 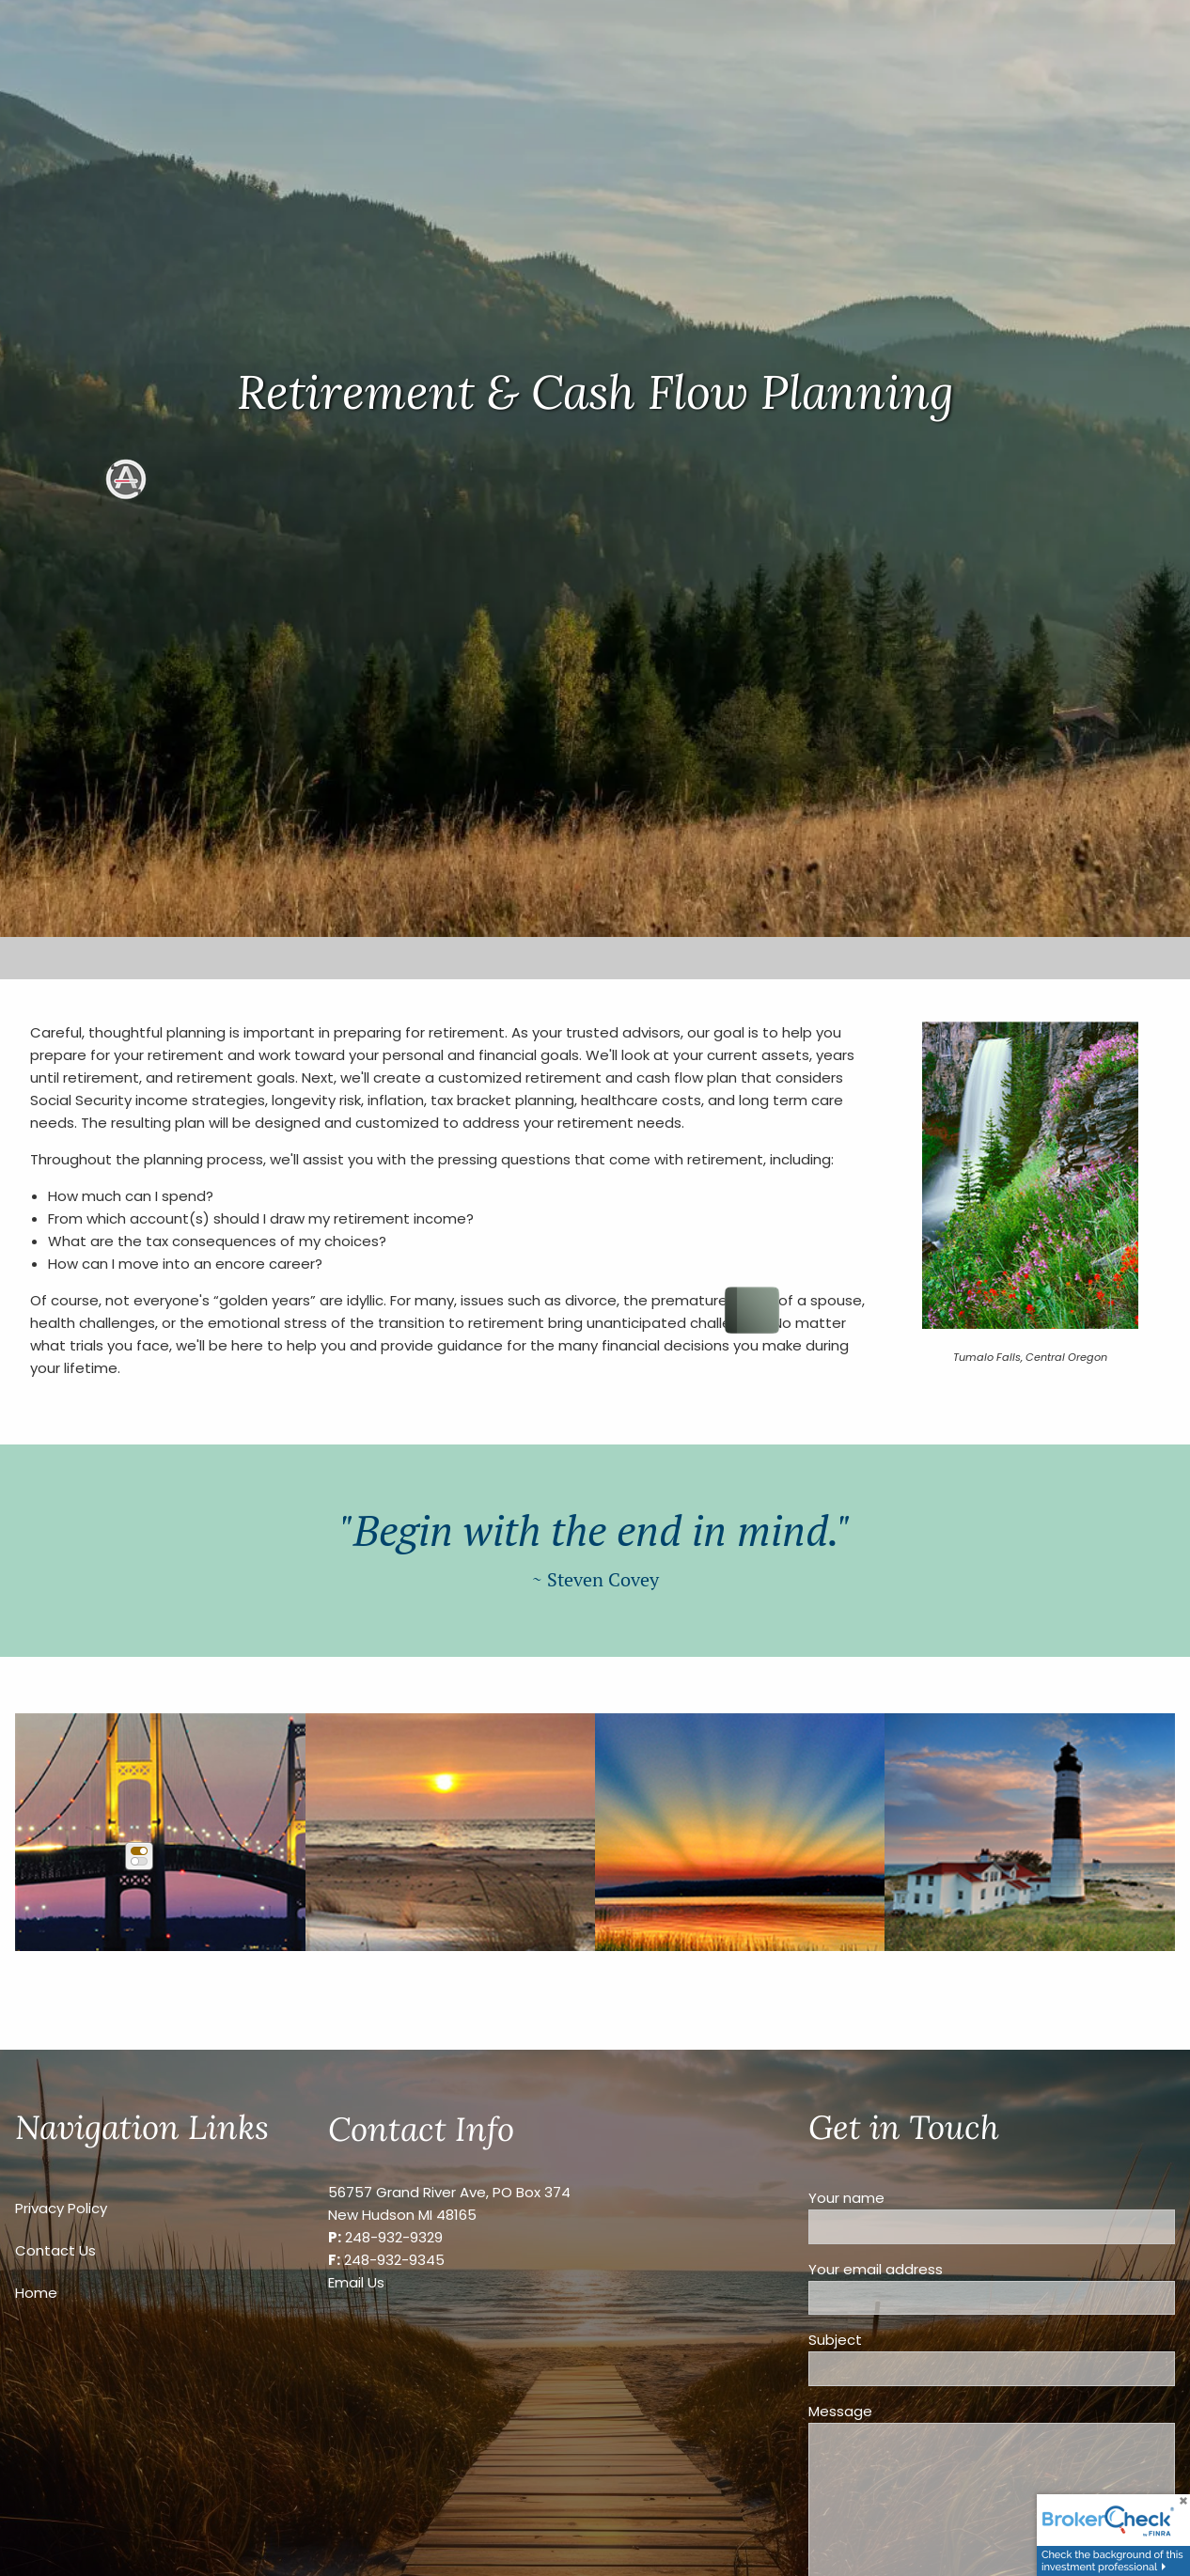 What do you see at coordinates (126, 479) in the screenshot?
I see `check for available software updates` at bounding box center [126, 479].